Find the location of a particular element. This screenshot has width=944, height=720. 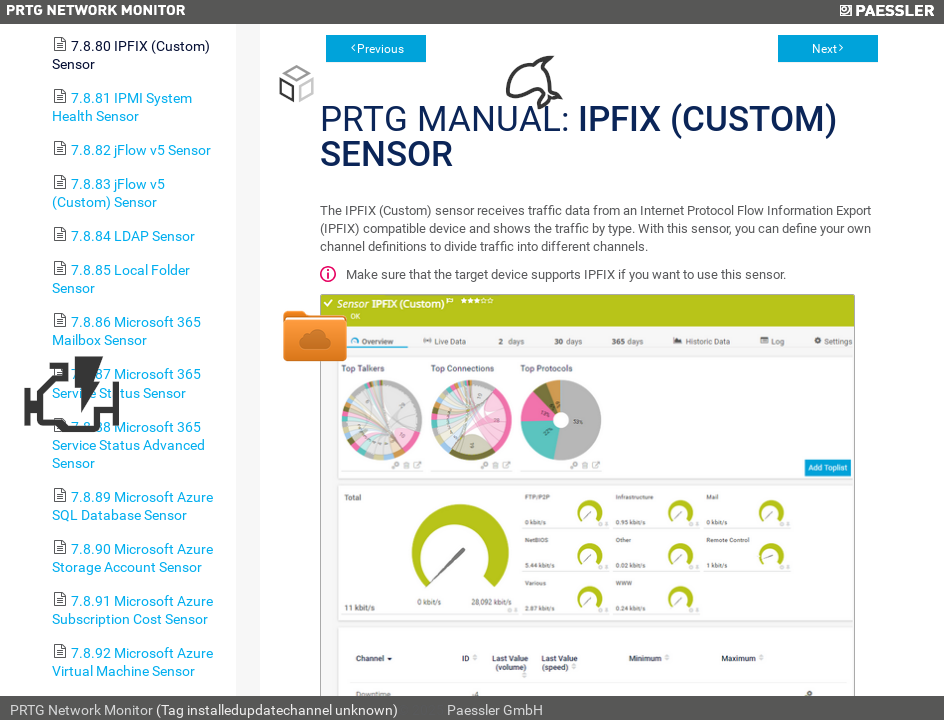

launch orca screen reader application is located at coordinates (533, 82).